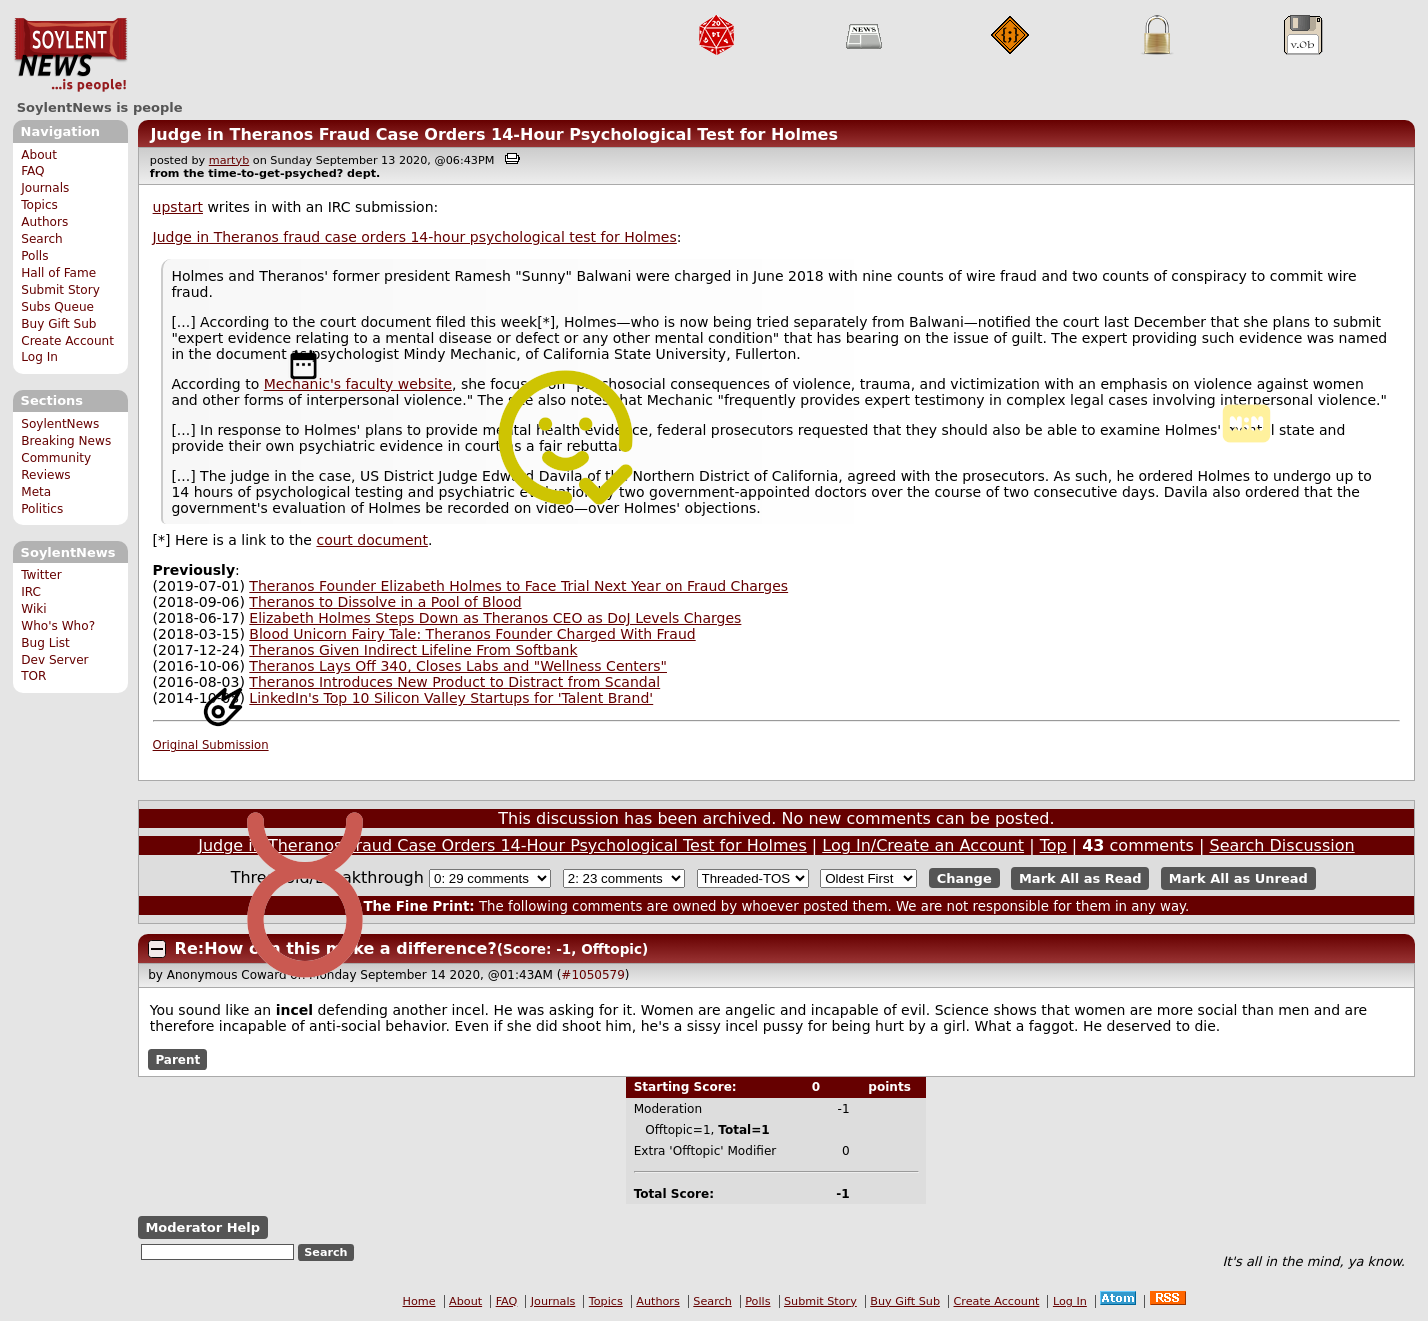 This screenshot has width=1428, height=1321. What do you see at coordinates (1246, 423) in the screenshot?
I see `indicates a many-to-many database relationship` at bounding box center [1246, 423].